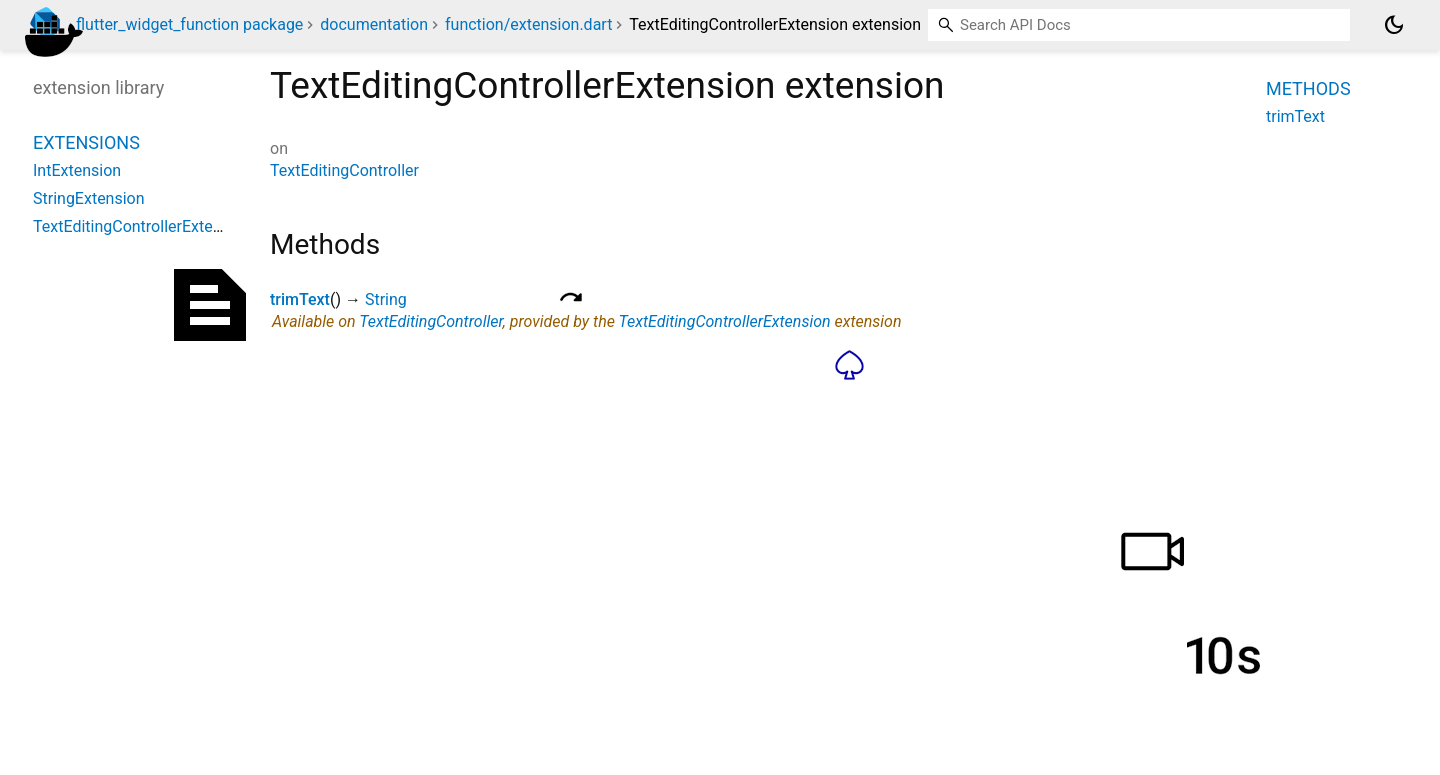  I want to click on view text document or note, so click(210, 305).